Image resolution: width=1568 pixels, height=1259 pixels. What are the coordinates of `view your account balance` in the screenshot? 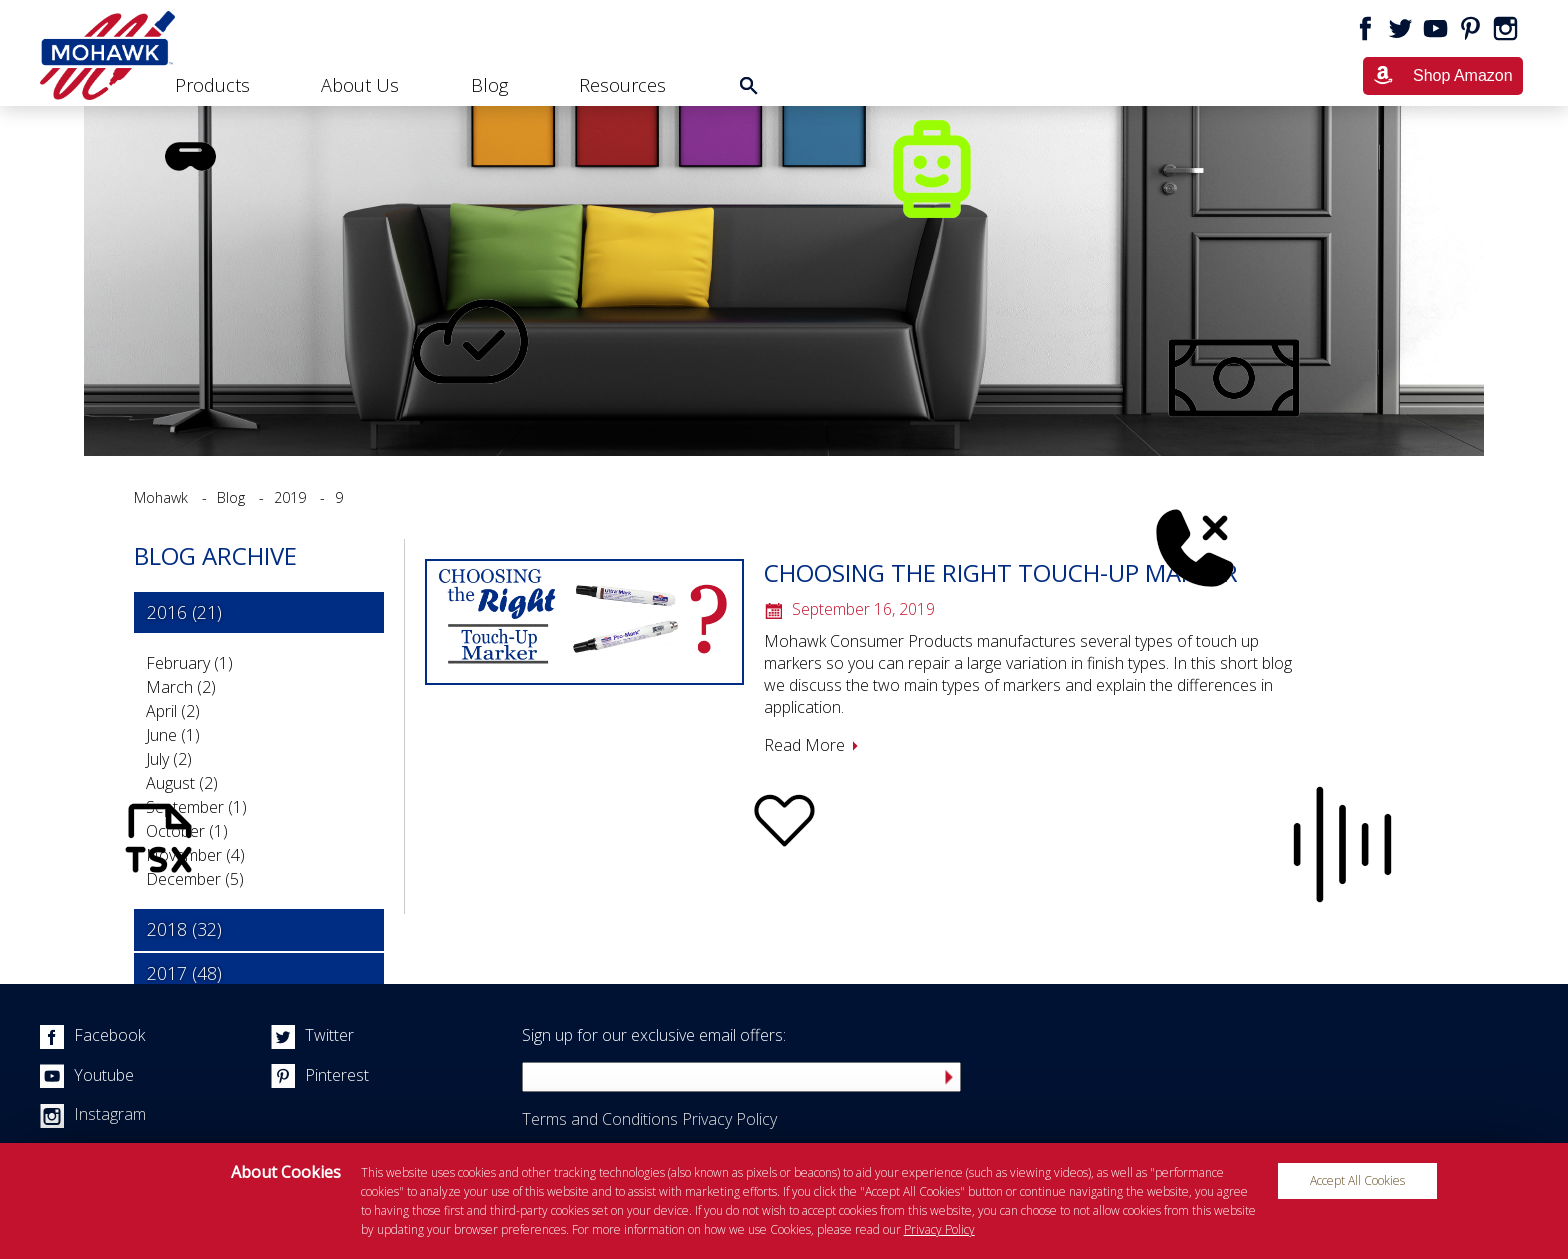 It's located at (1234, 378).